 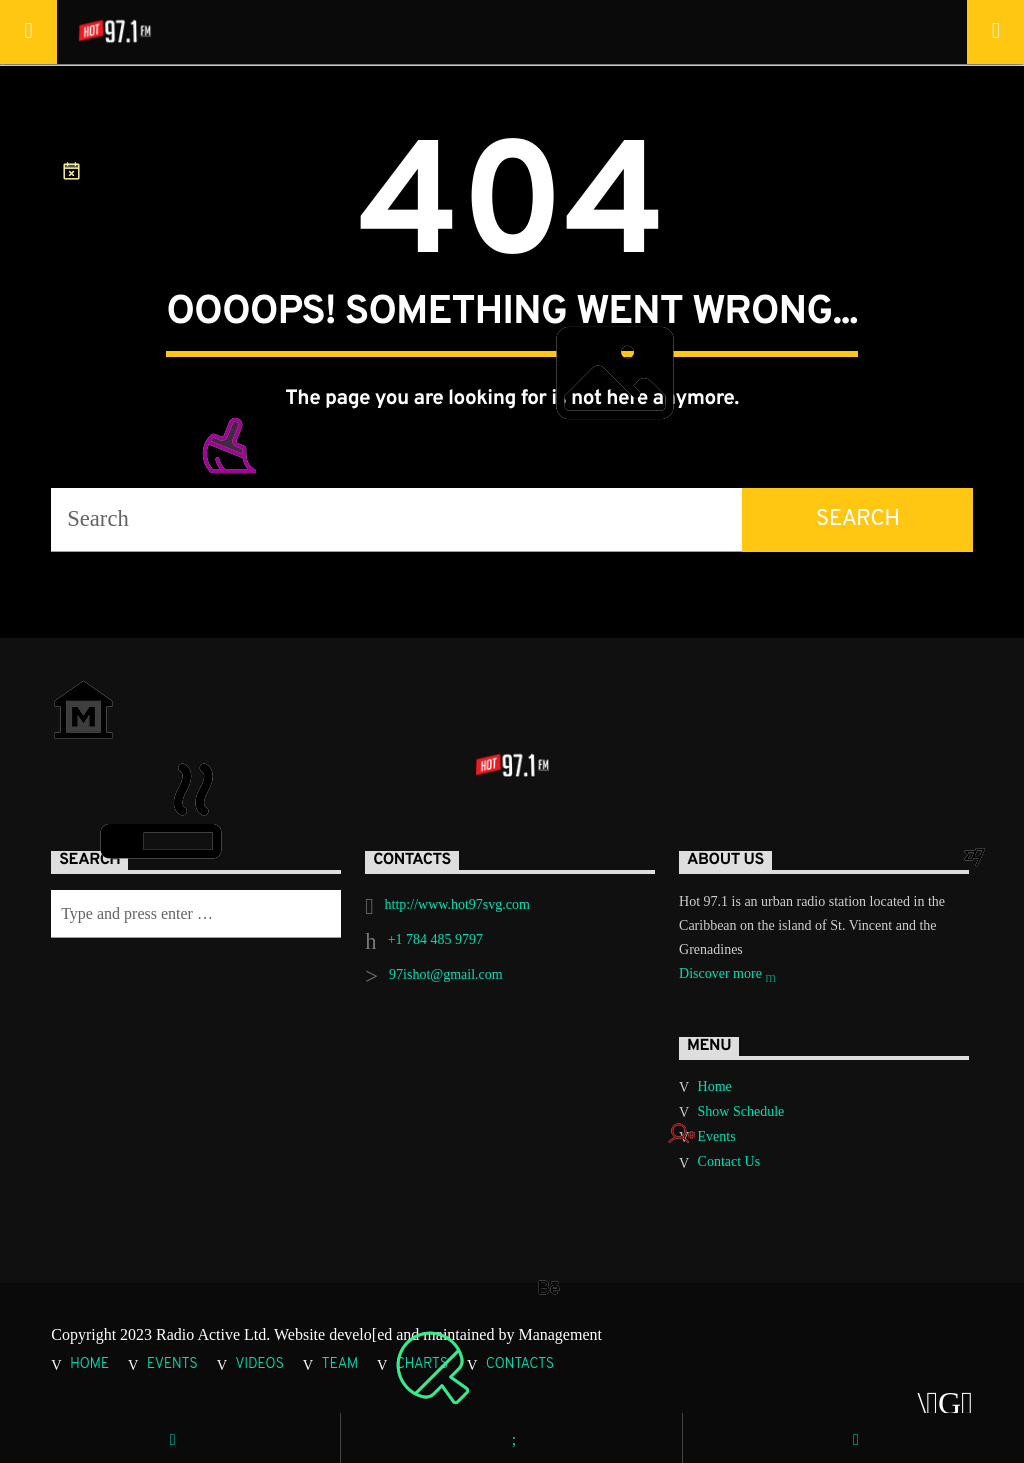 I want to click on clear cache or temporary files, so click(x=228, y=447).